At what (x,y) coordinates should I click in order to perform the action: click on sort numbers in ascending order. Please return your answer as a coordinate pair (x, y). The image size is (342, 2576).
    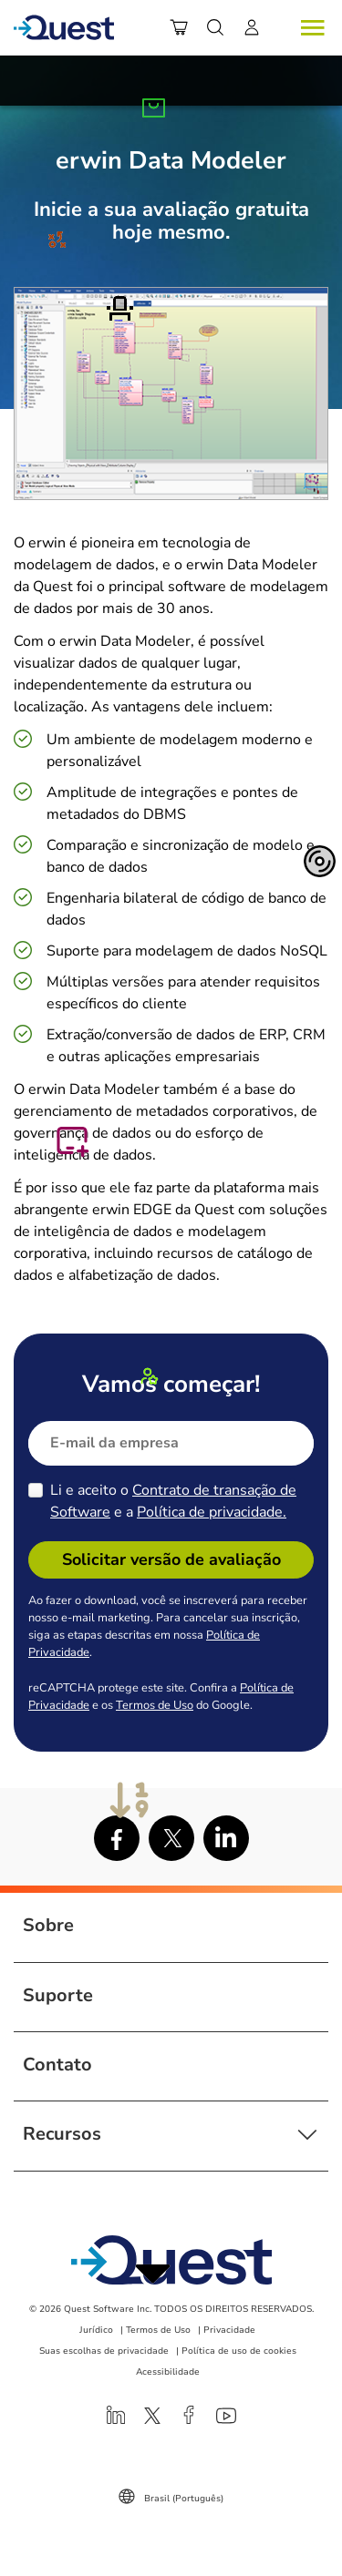
    Looking at the image, I should click on (130, 1800).